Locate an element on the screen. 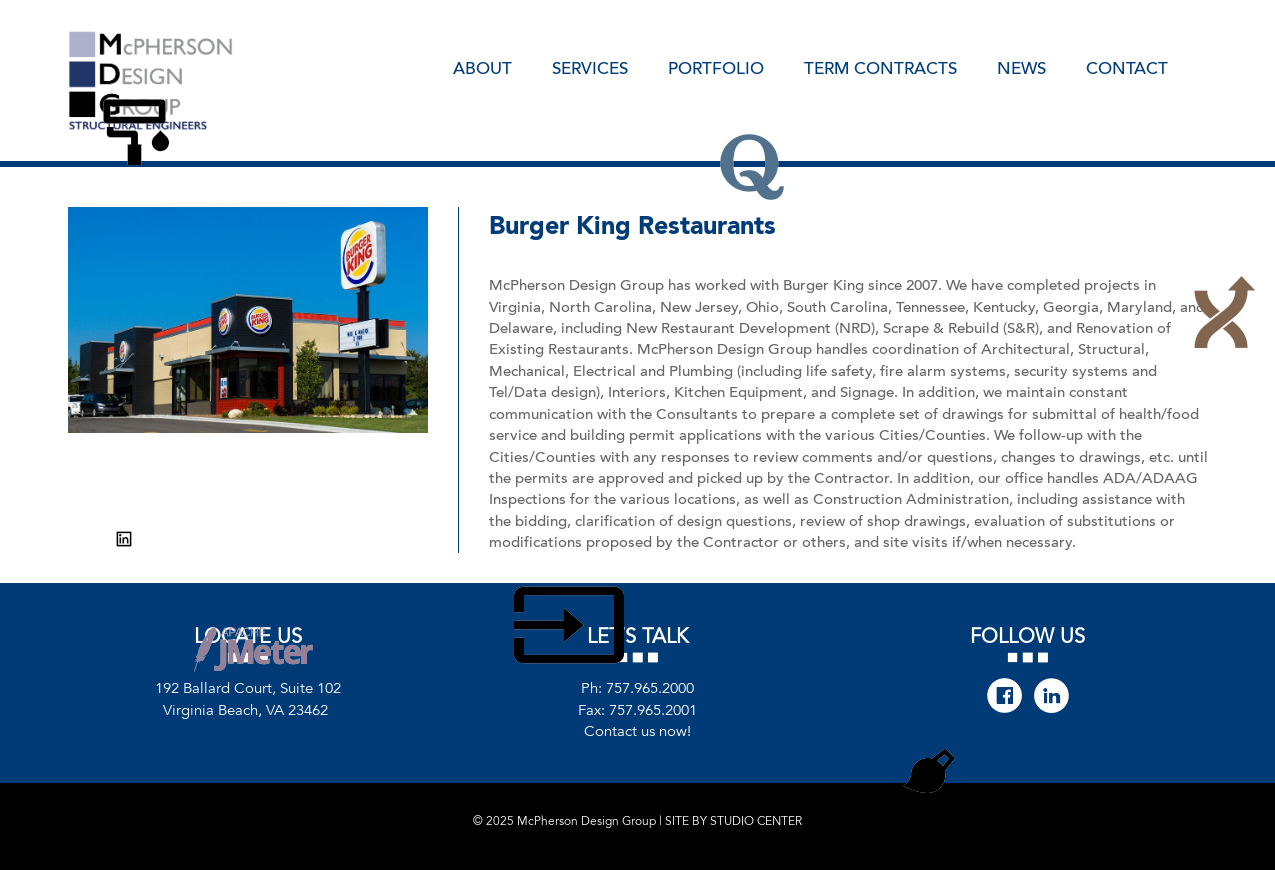 The height and width of the screenshot is (870, 1275). typer app logo is located at coordinates (569, 625).